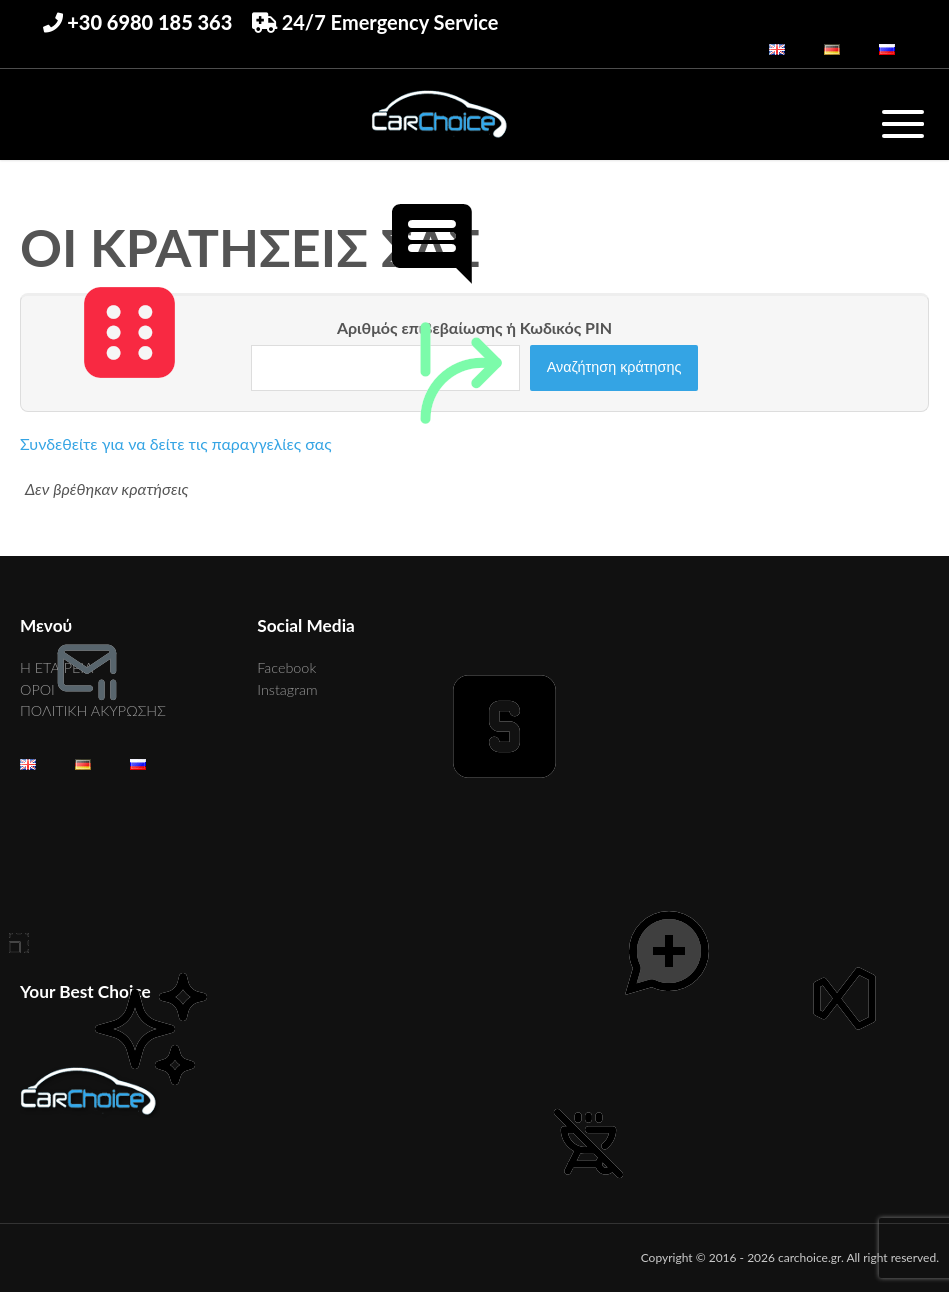 This screenshot has width=949, height=1292. I want to click on pause email notifications, so click(87, 668).